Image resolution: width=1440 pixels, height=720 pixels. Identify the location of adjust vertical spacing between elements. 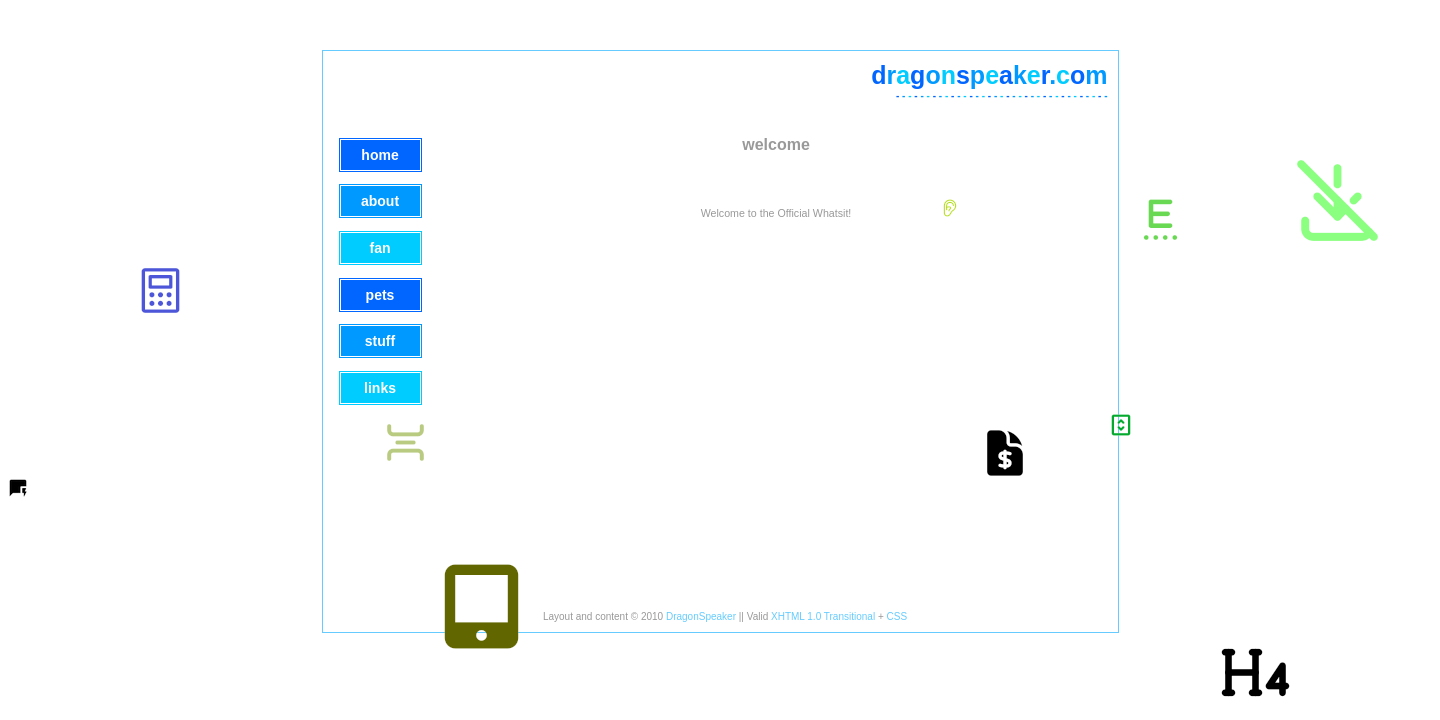
(405, 442).